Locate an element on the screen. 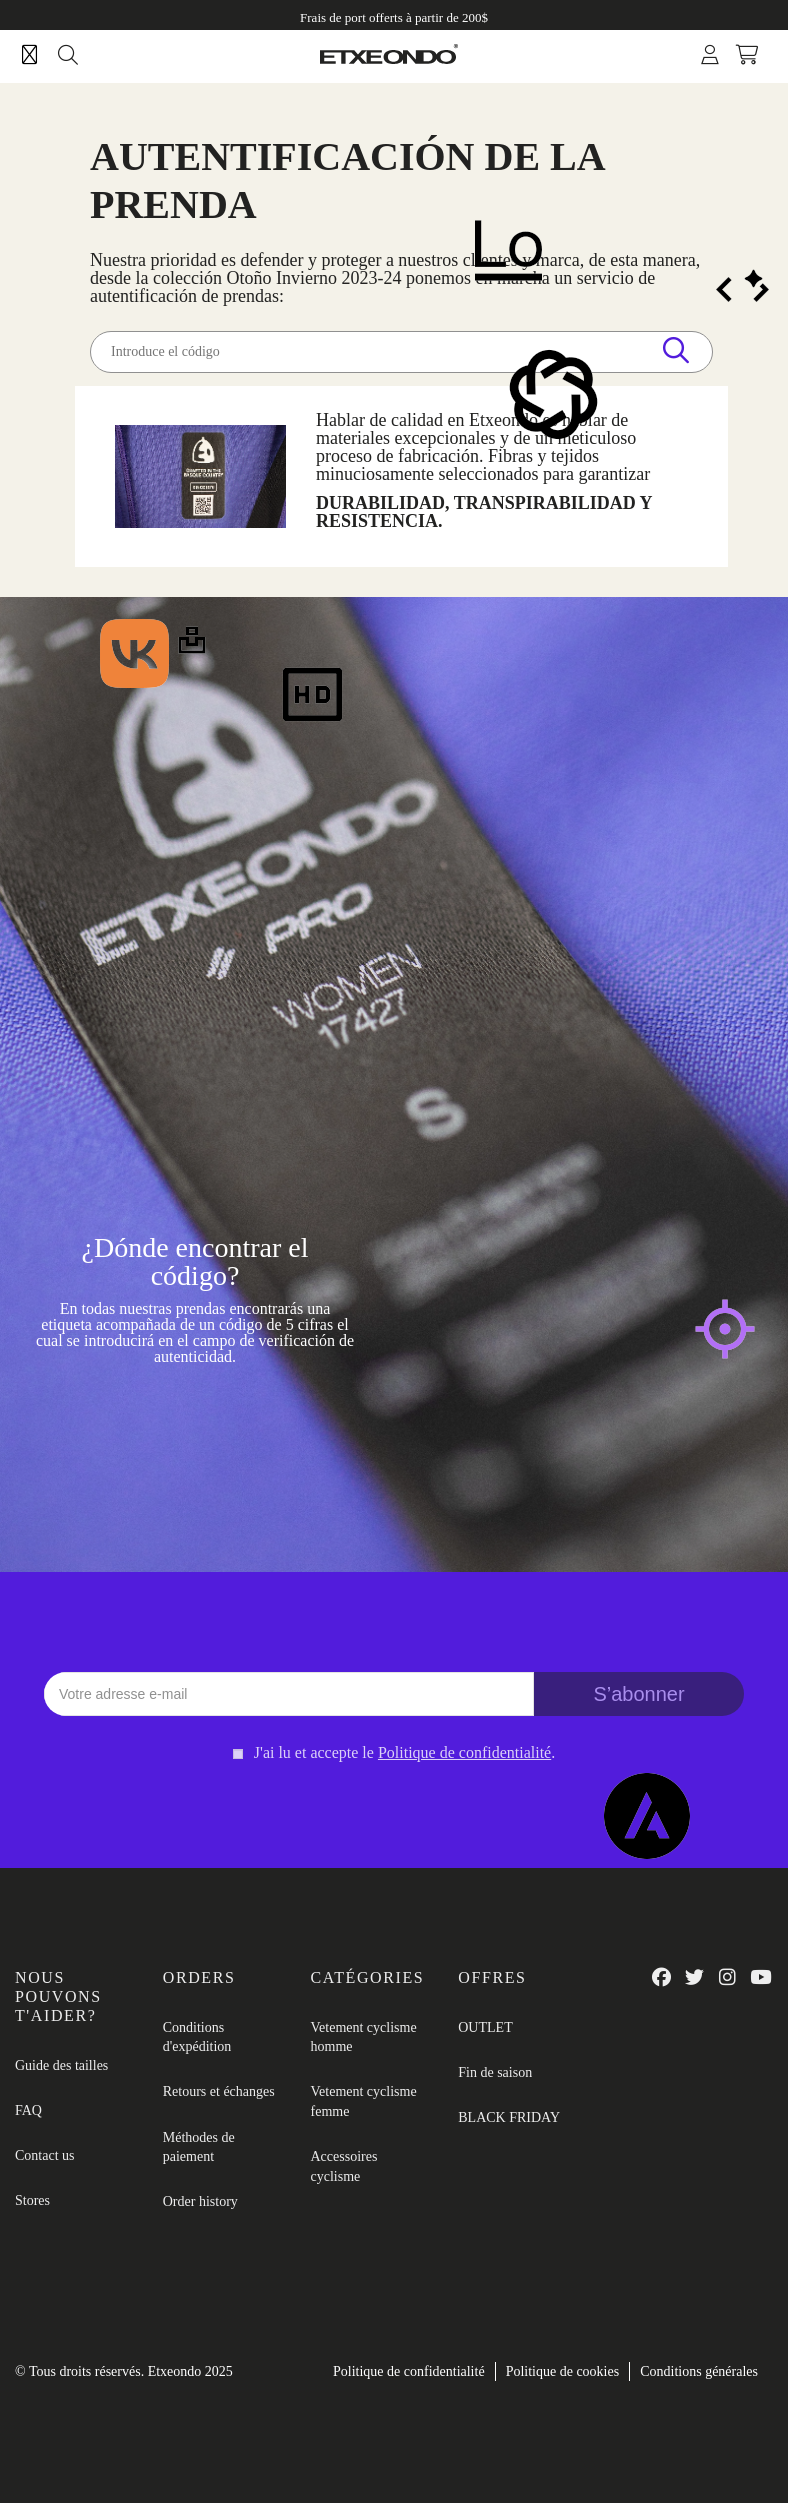 This screenshot has width=788, height=2503. lodash javascript library logo is located at coordinates (508, 250).